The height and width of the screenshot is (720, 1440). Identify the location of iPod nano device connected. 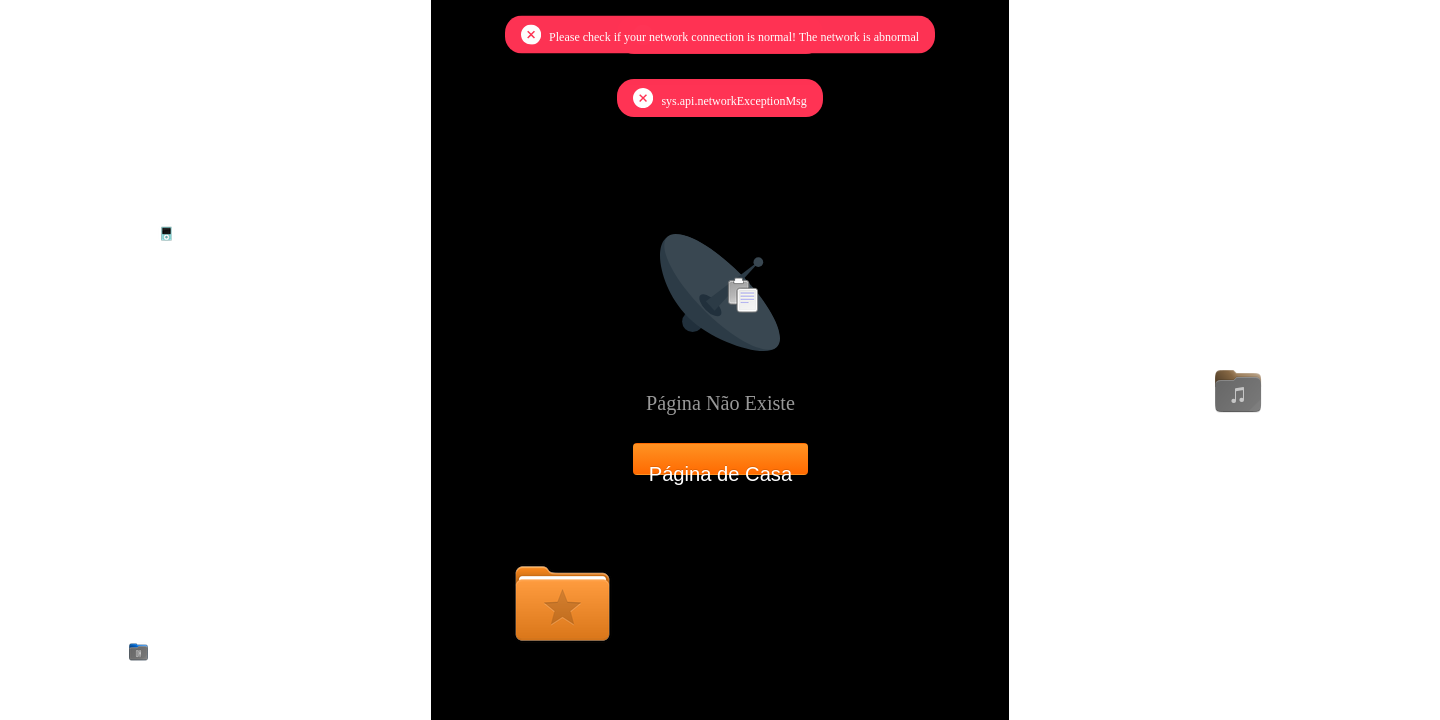
(166, 230).